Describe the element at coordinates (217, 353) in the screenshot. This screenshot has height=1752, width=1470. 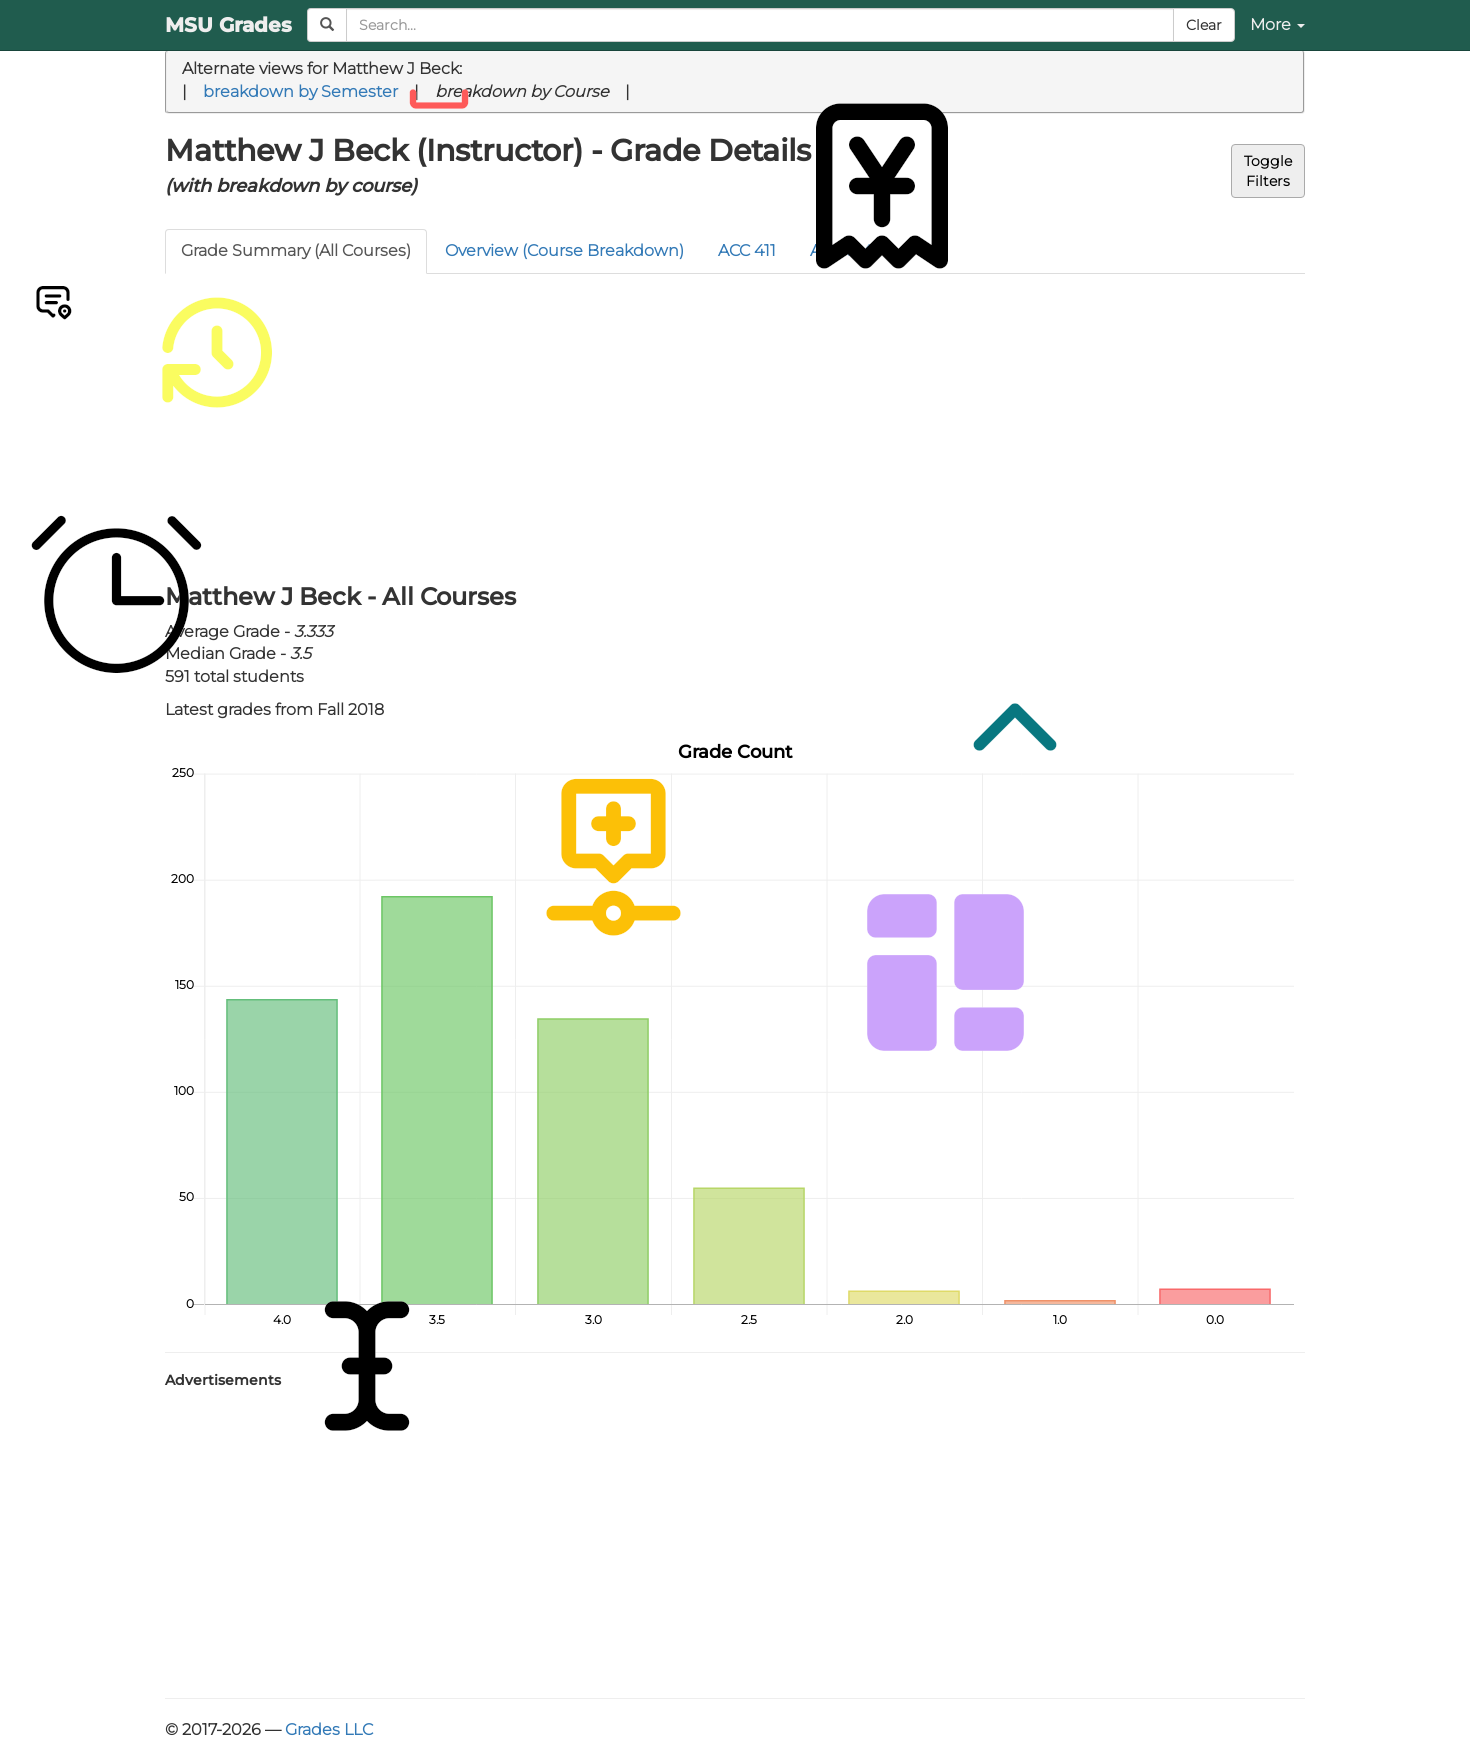
I see `view activity history` at that location.